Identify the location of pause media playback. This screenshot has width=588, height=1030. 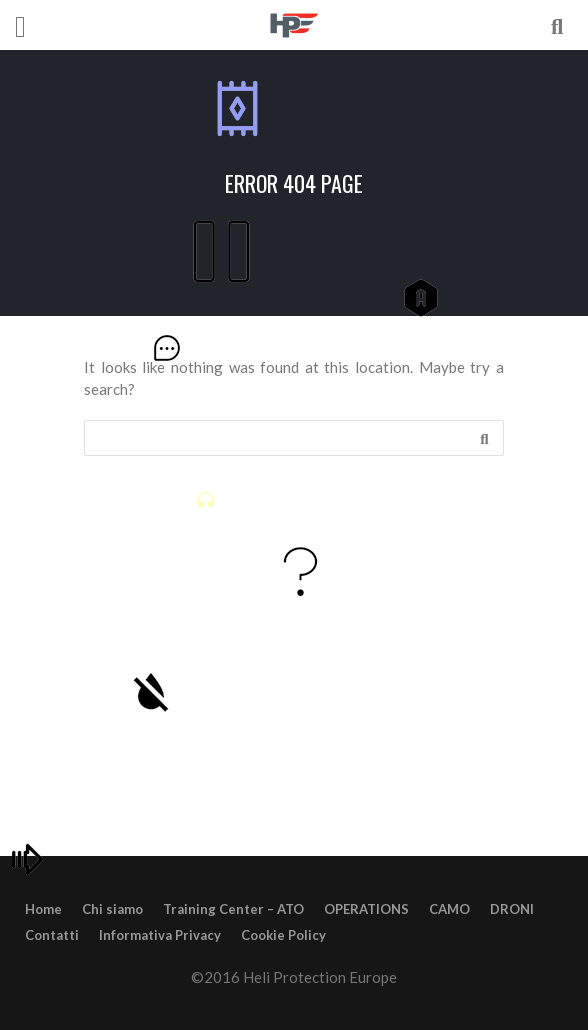
(221, 251).